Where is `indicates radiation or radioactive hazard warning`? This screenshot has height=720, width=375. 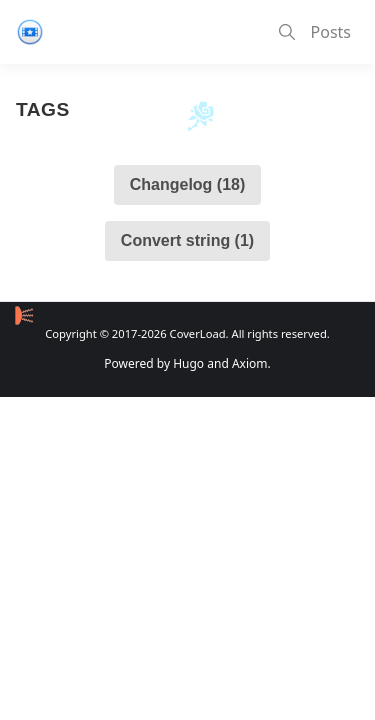 indicates radiation or radioactive hazard warning is located at coordinates (24, 315).